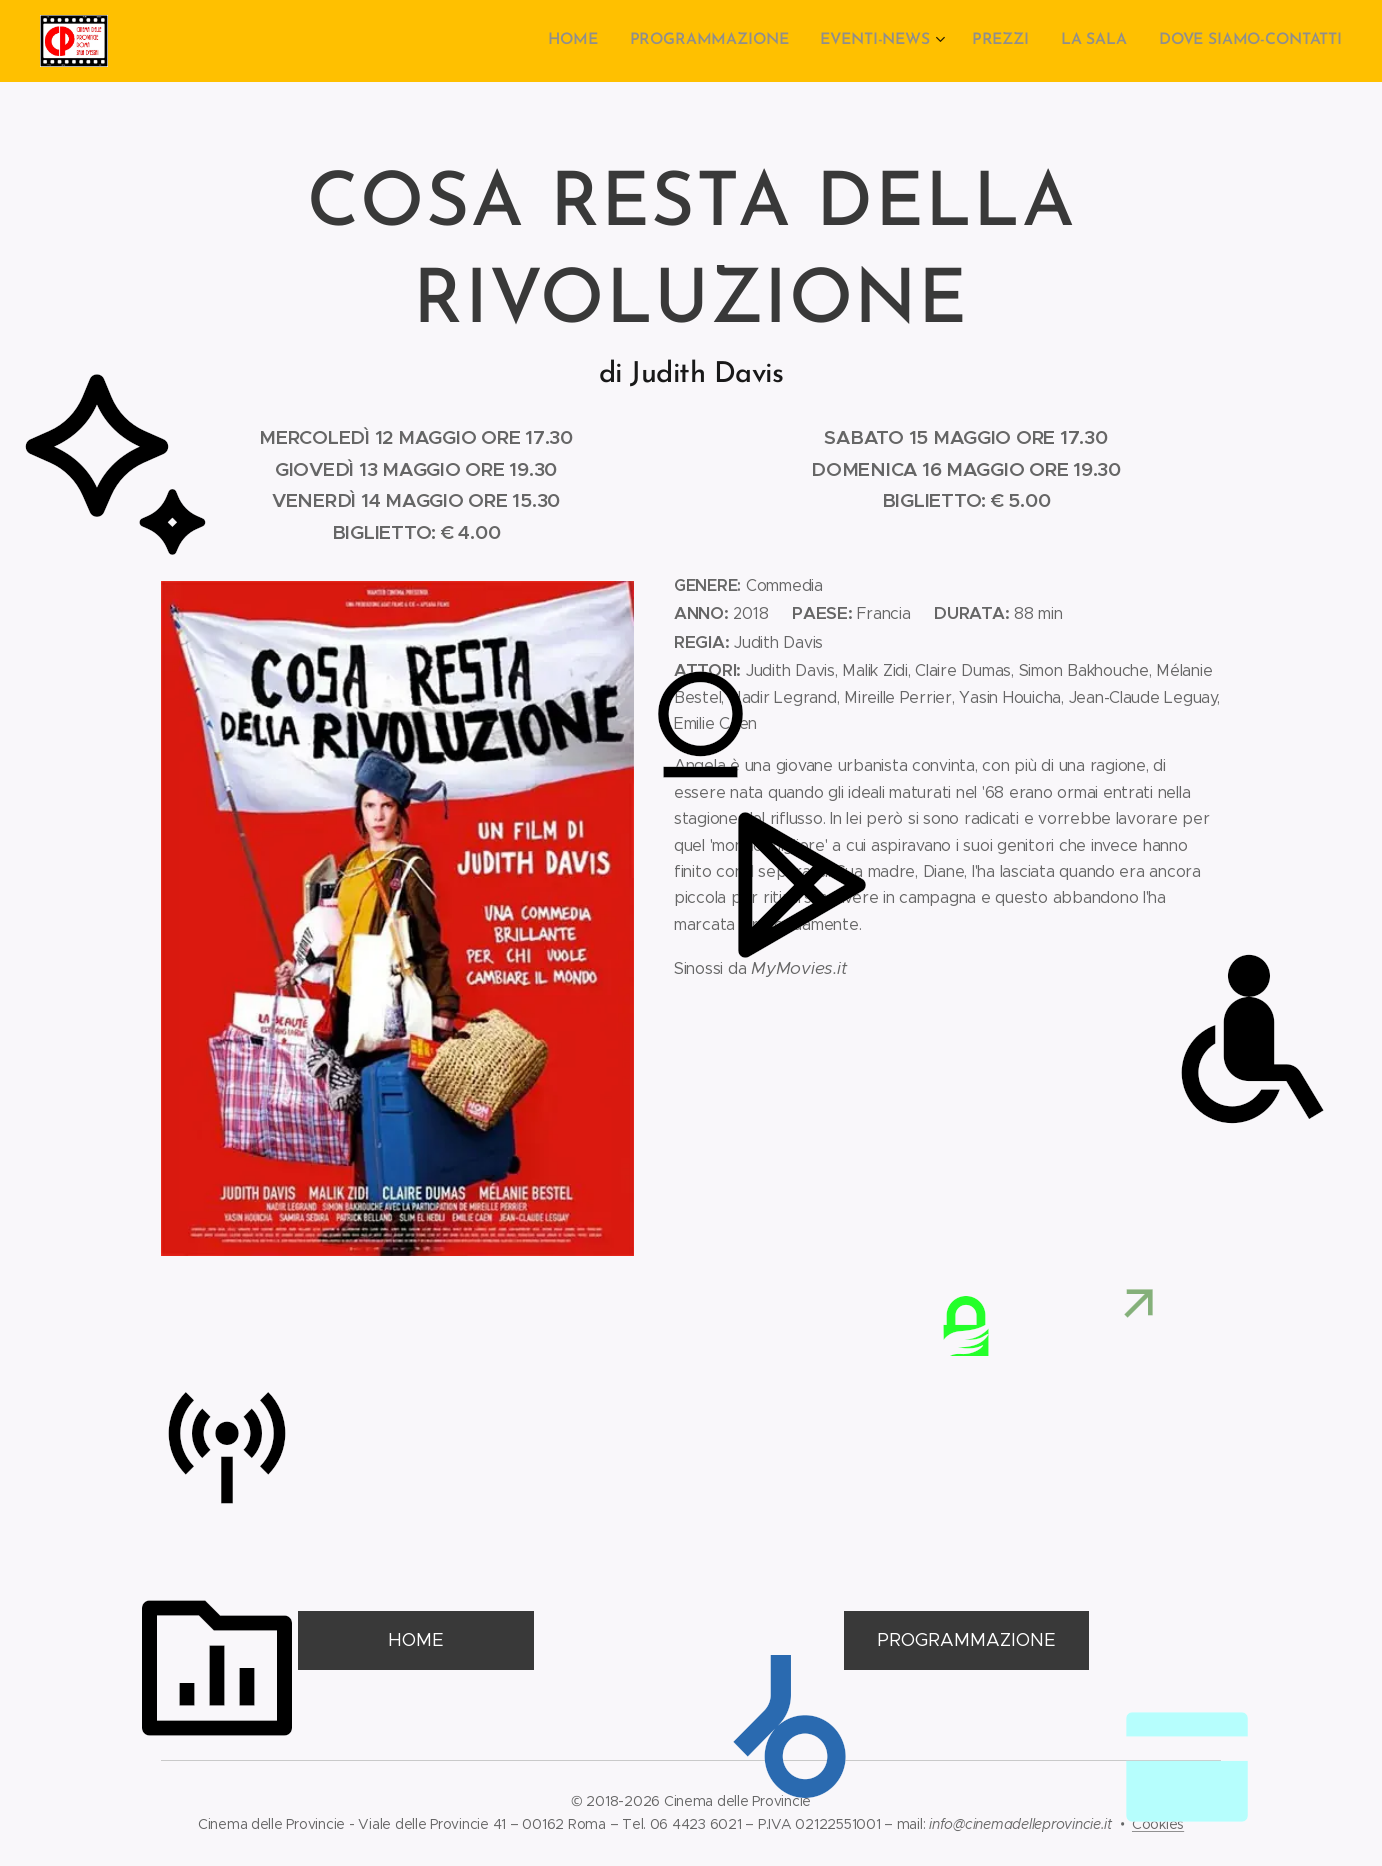 The height and width of the screenshot is (1866, 1382). I want to click on open the Beatport app or website, so click(789, 1726).